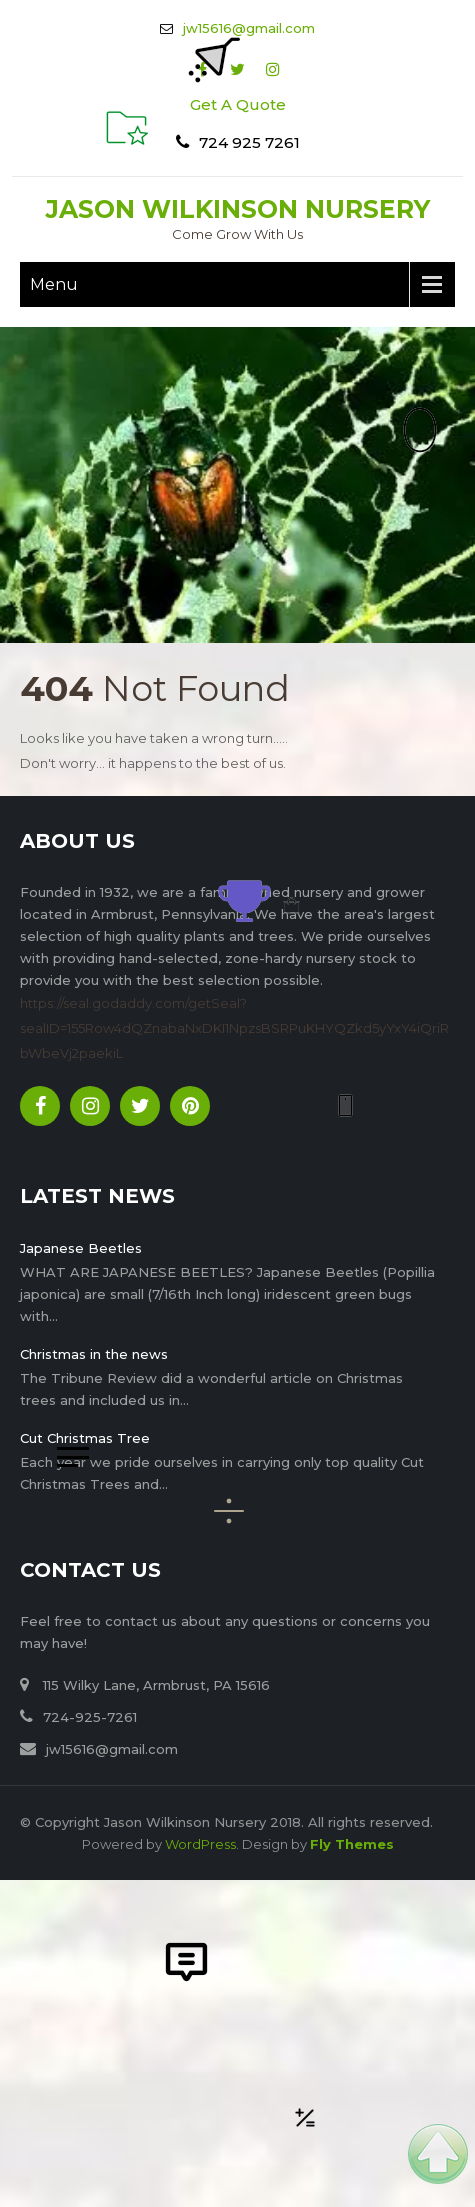 This screenshot has width=475, height=2207. Describe the element at coordinates (291, 906) in the screenshot. I see `view your shopping bag` at that location.